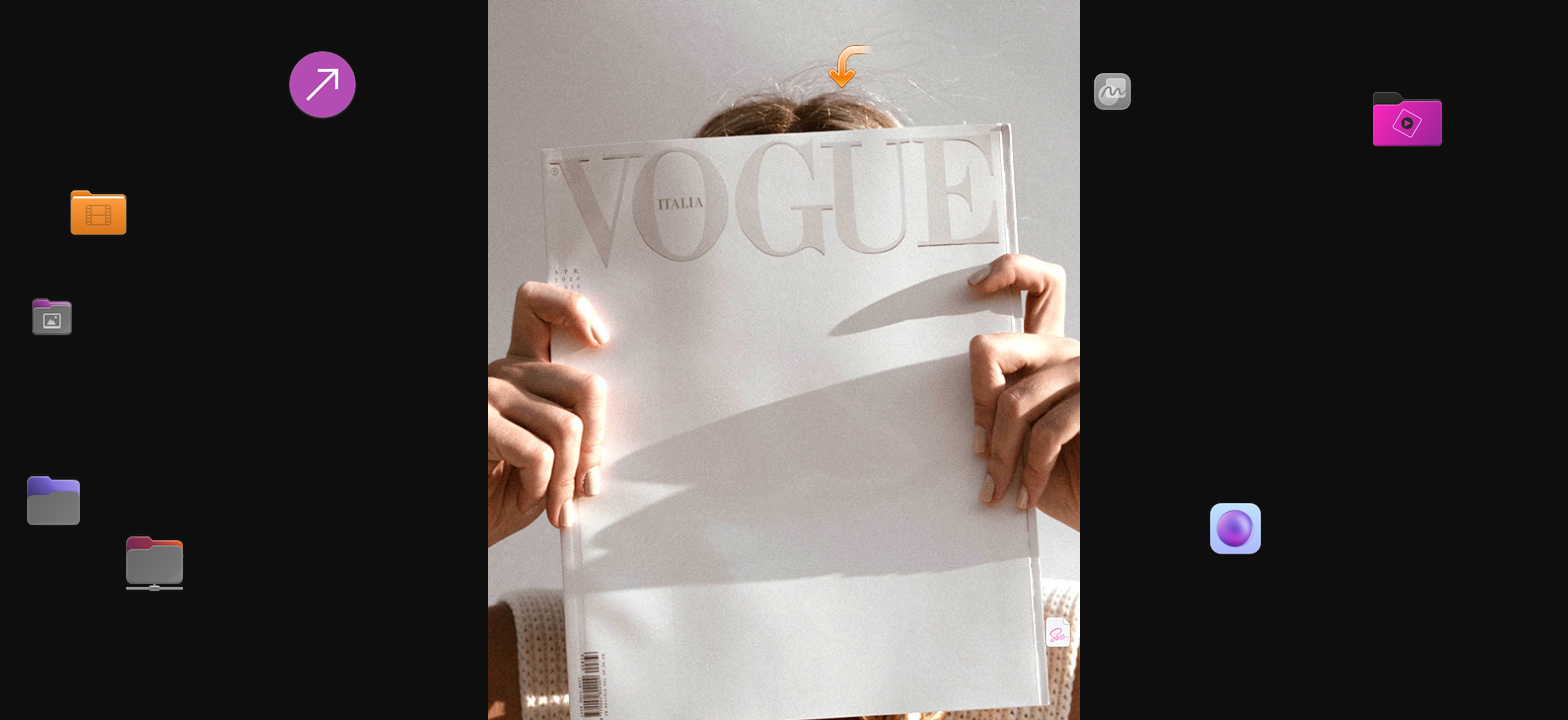  Describe the element at coordinates (1235, 528) in the screenshot. I see `open OrbStack container management app` at that location.